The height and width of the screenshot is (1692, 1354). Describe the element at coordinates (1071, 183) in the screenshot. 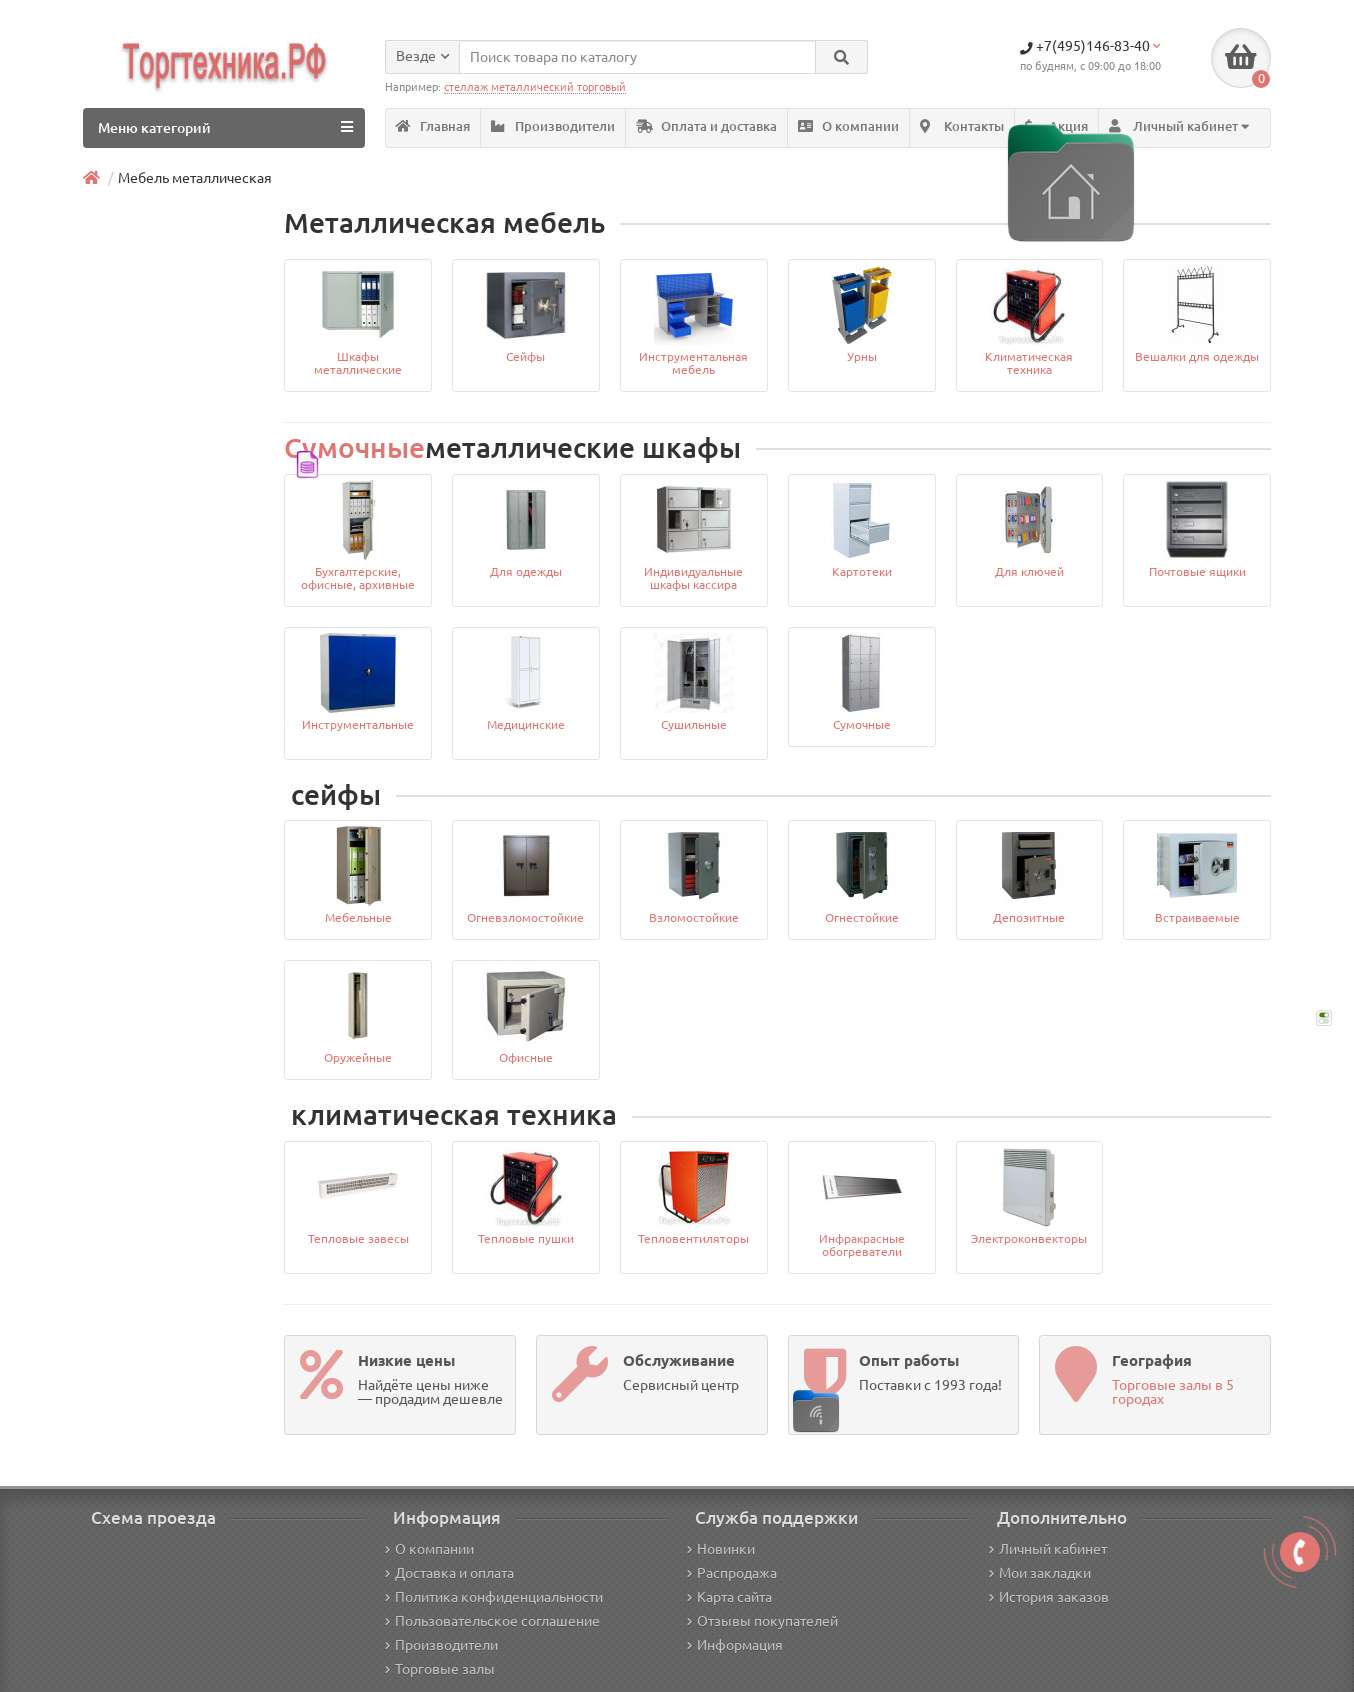

I see `access your home folder` at that location.